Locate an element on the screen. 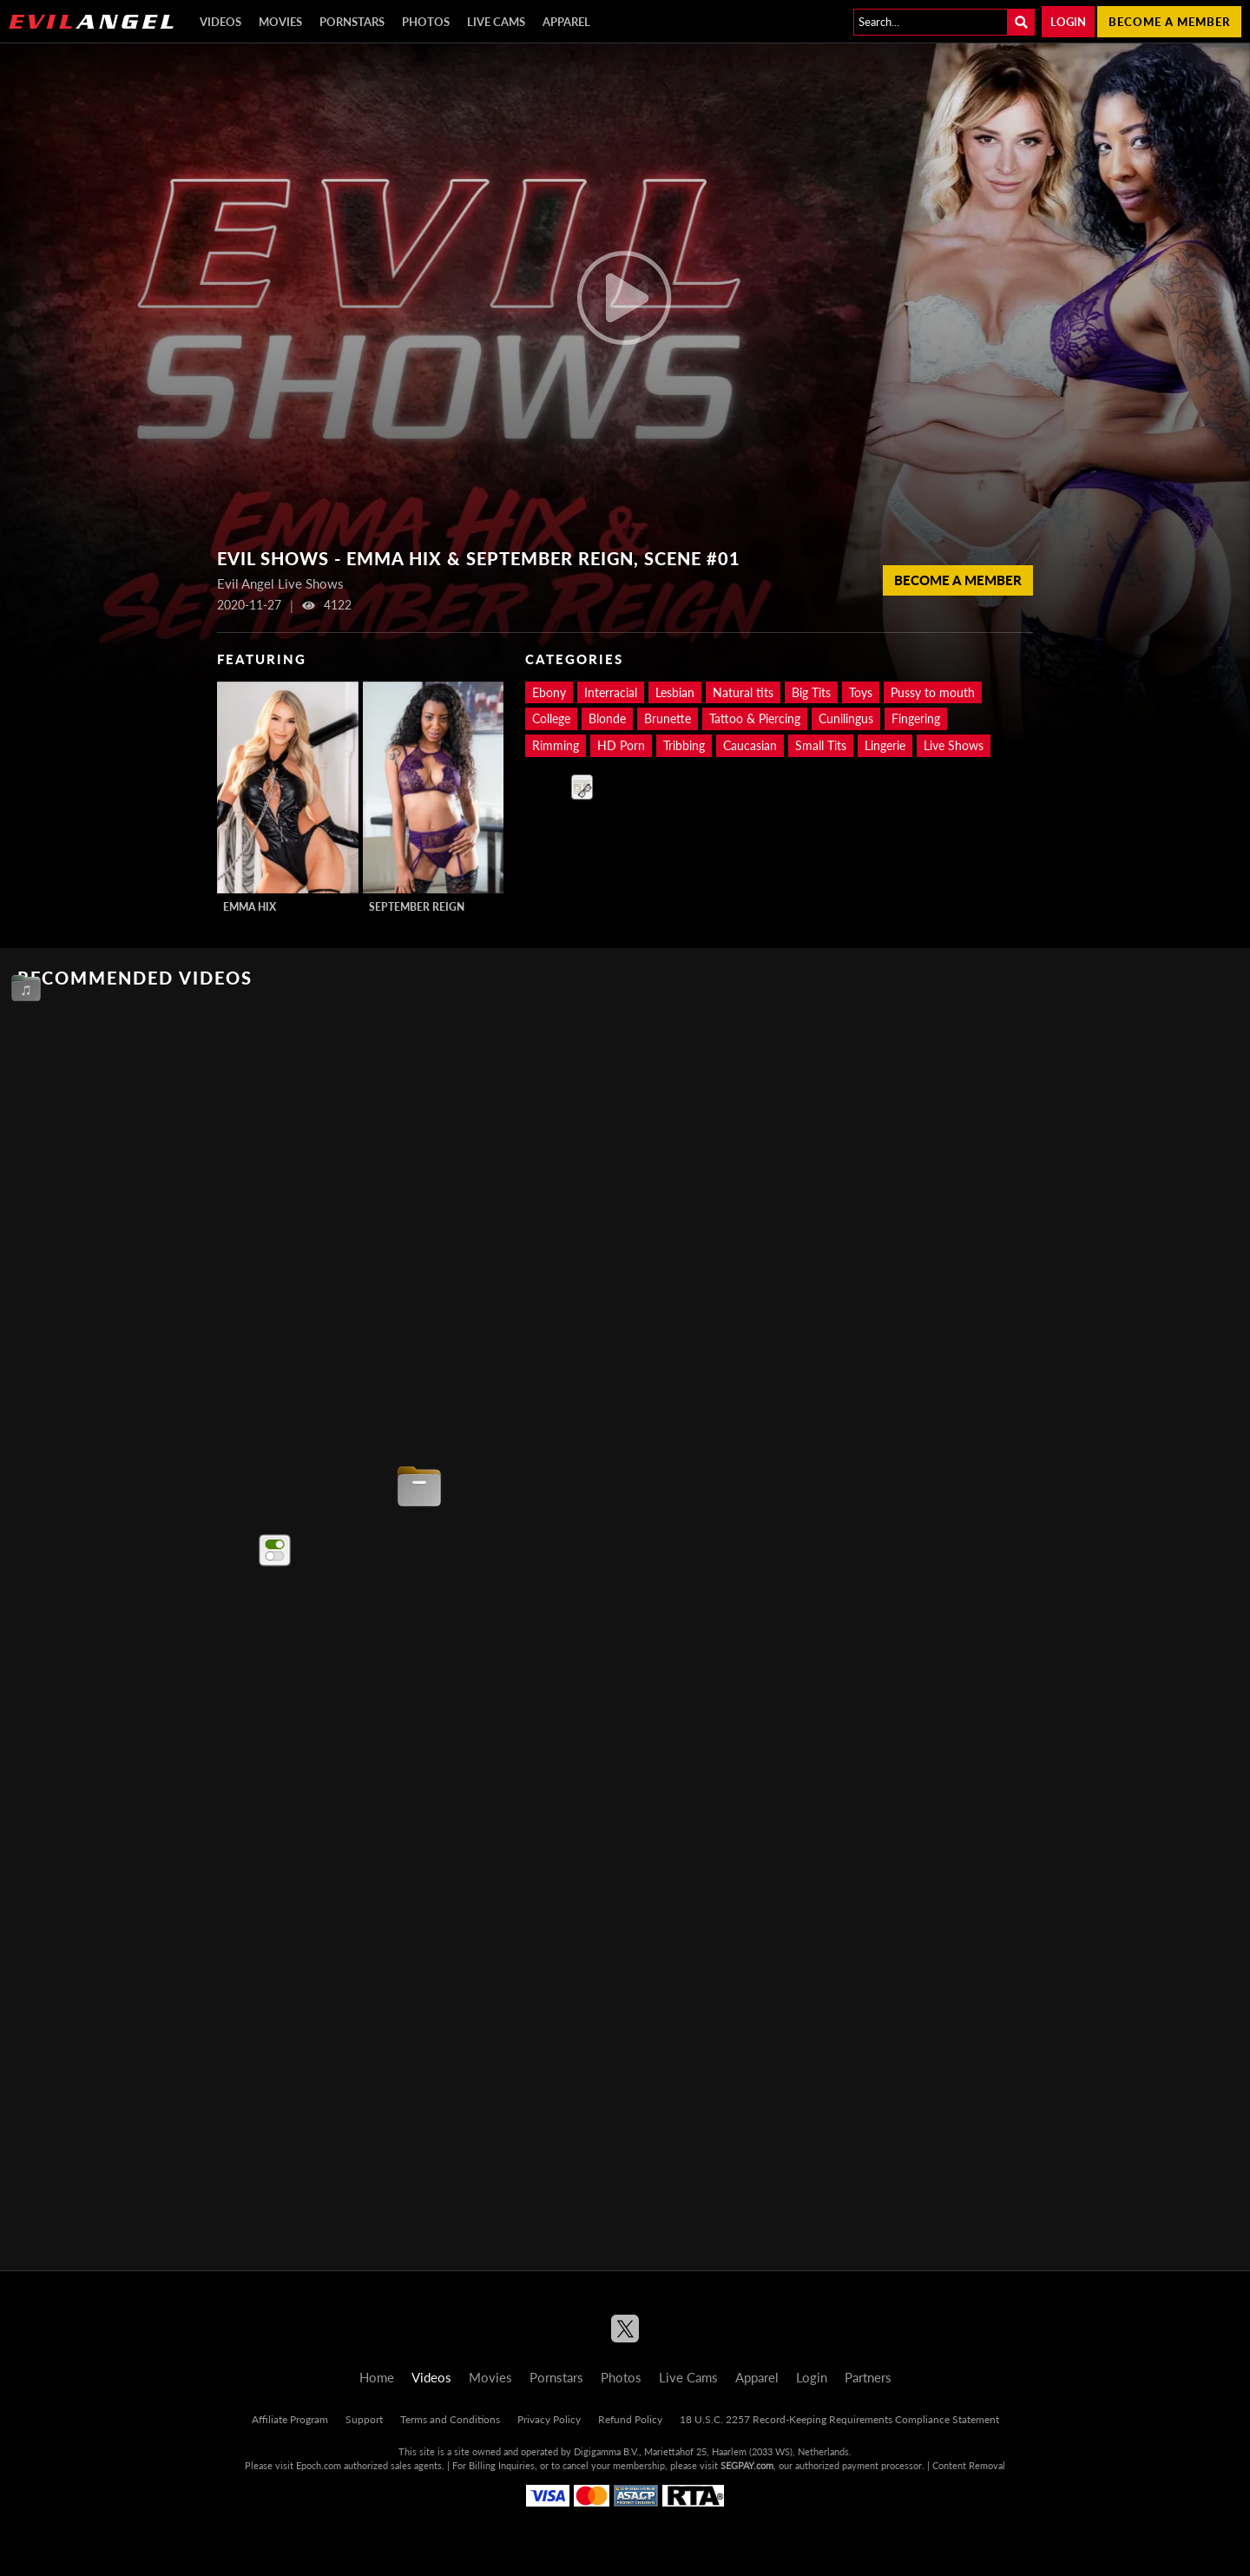 Image resolution: width=1250 pixels, height=2576 pixels. open your music folder is located at coordinates (26, 988).